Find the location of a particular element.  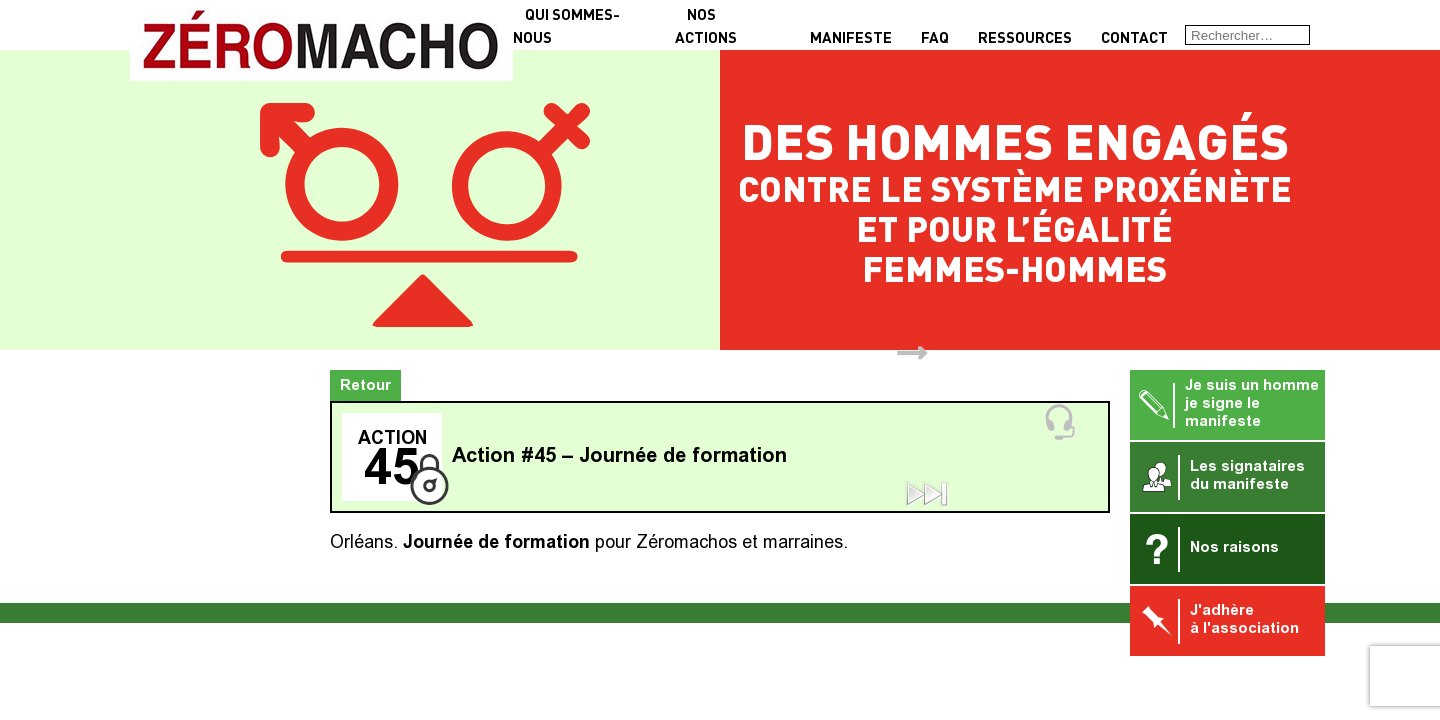

skip to next track in media player is located at coordinates (927, 494).